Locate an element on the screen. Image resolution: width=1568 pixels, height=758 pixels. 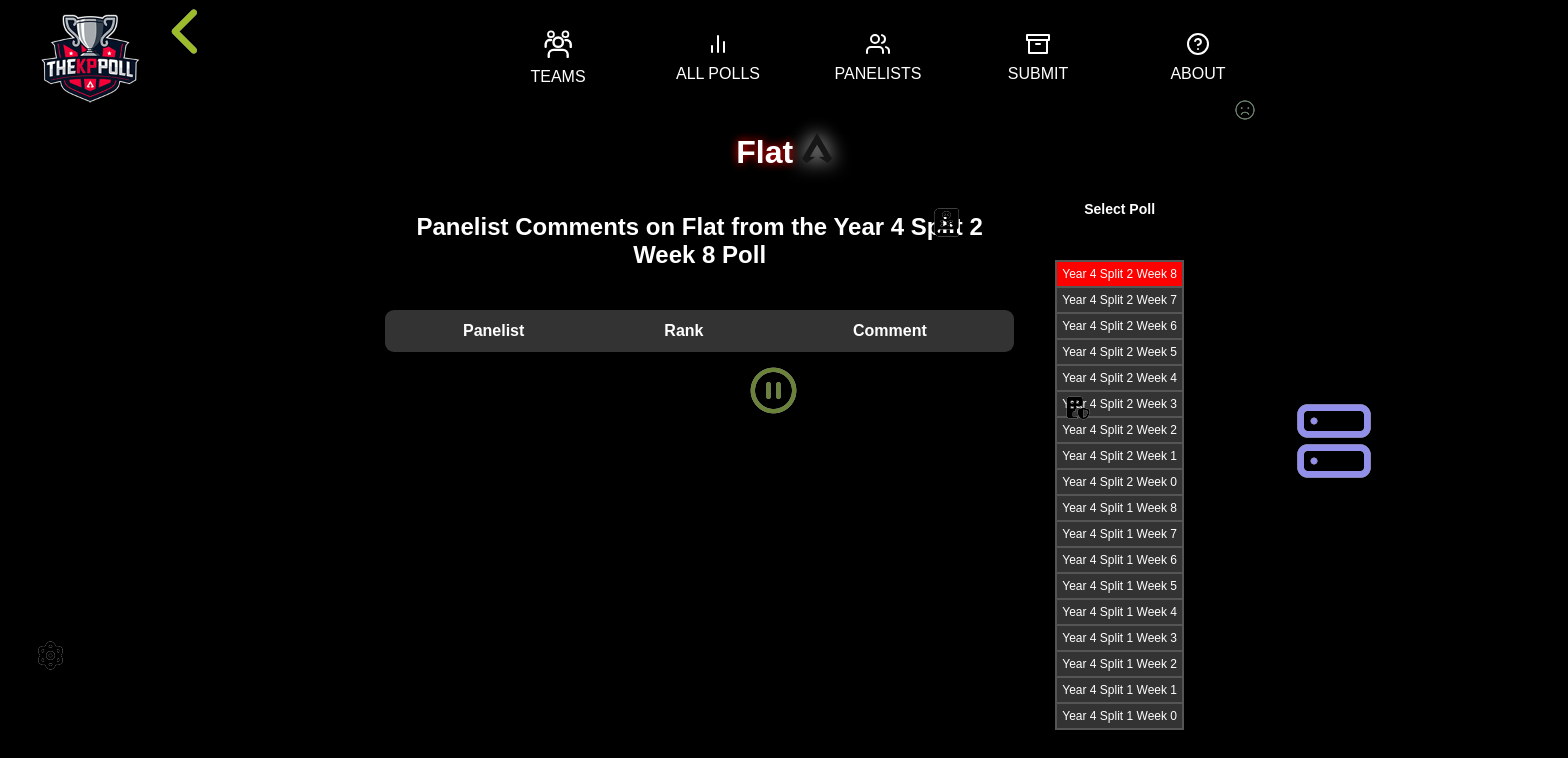
pause media playback is located at coordinates (773, 390).